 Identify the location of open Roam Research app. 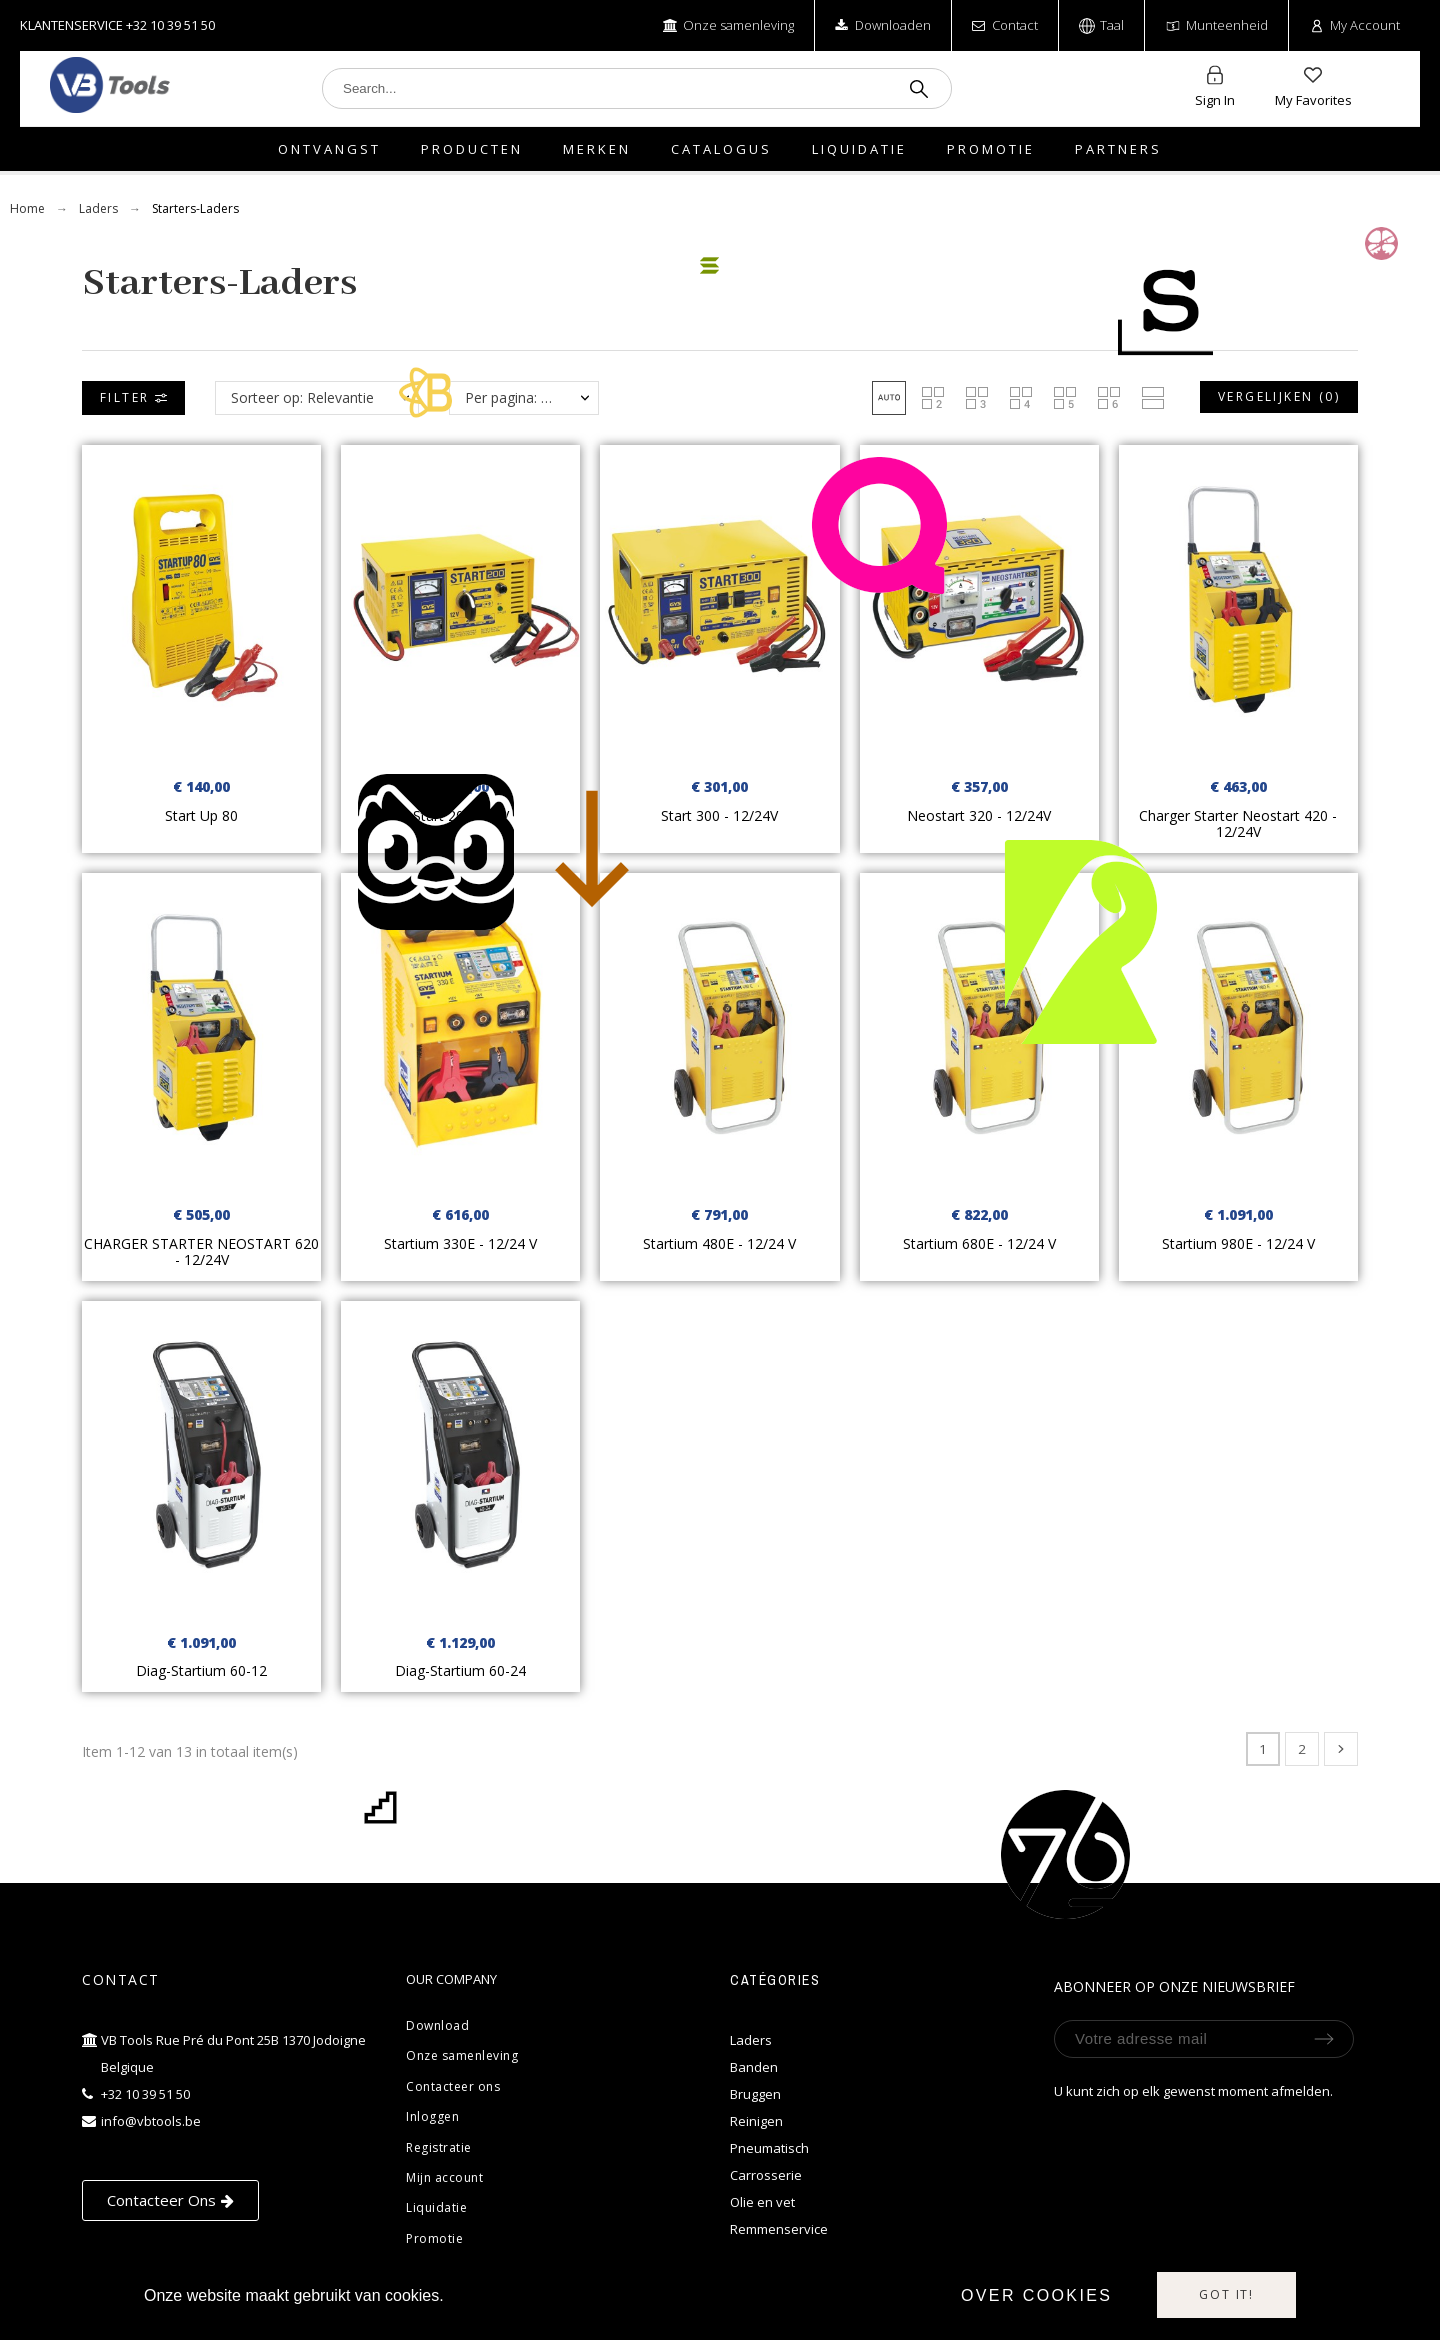
(1381, 243).